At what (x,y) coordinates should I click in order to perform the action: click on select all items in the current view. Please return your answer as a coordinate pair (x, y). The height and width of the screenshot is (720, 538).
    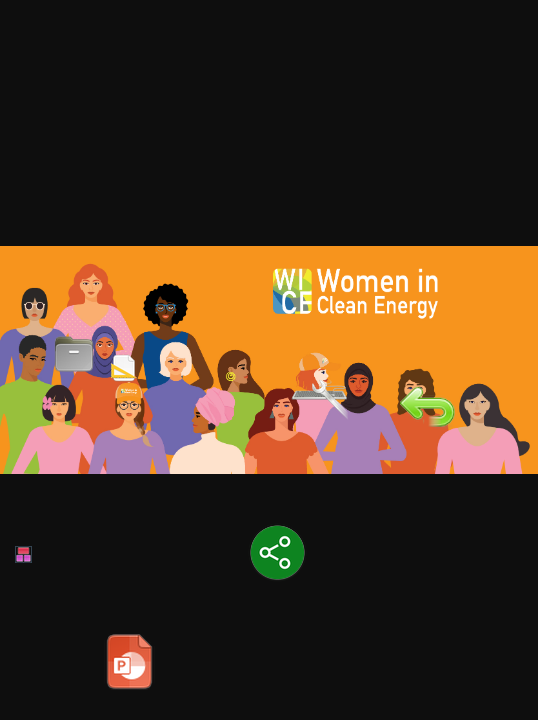
    Looking at the image, I should click on (23, 554).